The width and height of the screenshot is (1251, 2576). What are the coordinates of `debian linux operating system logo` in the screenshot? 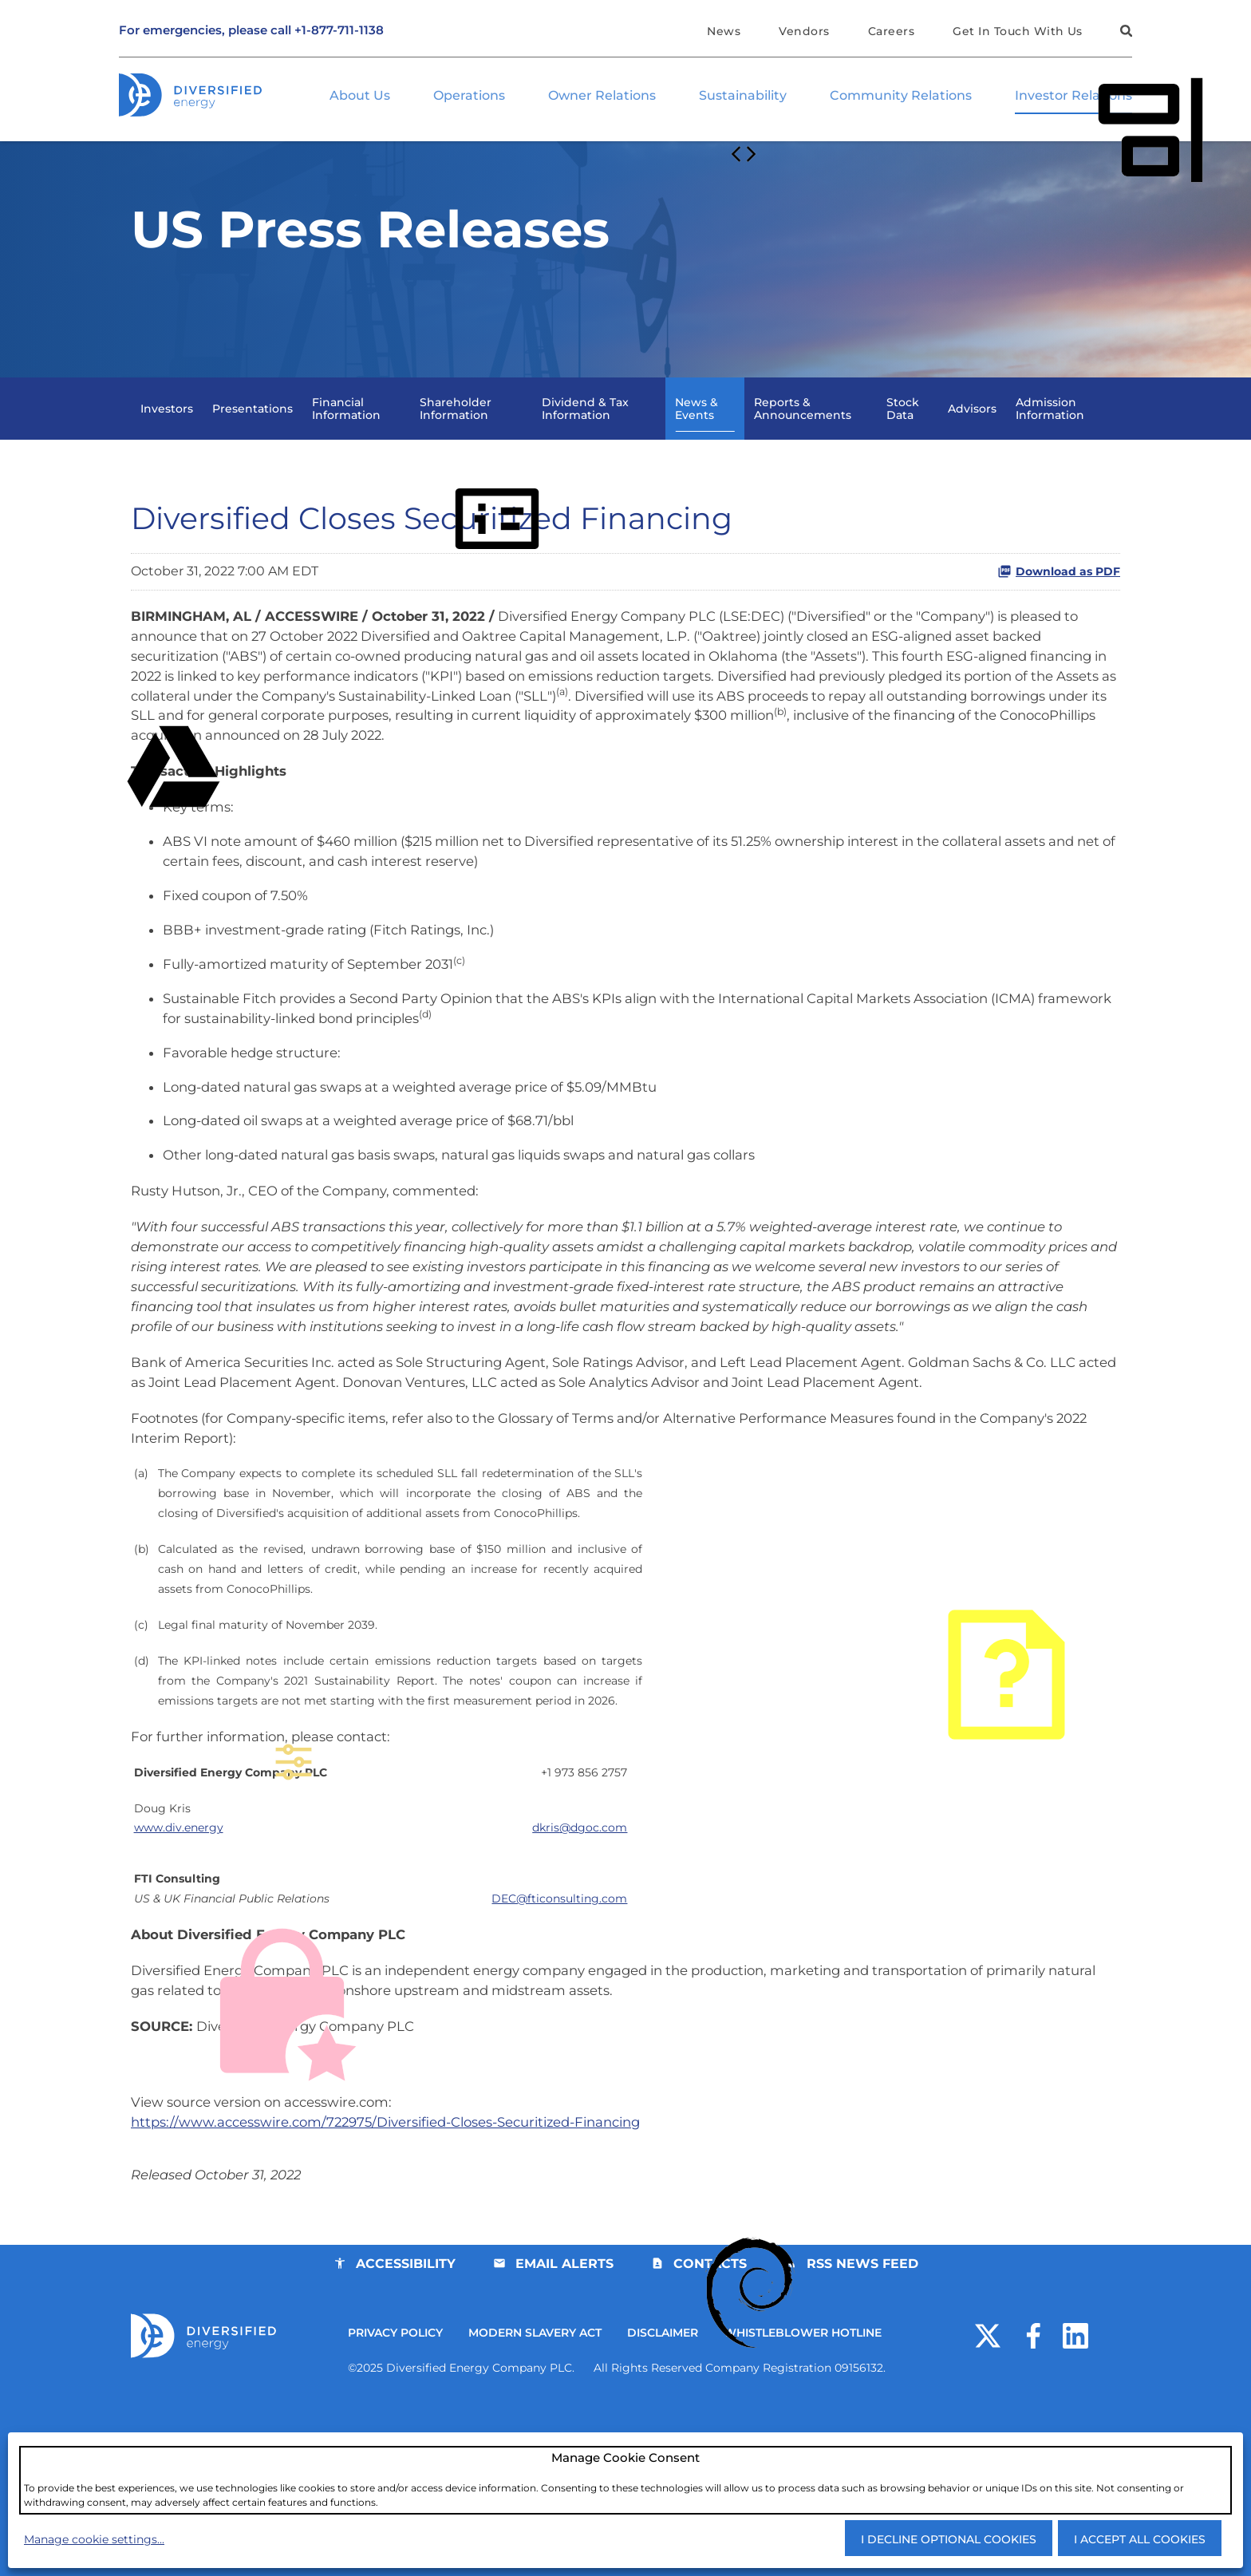 It's located at (750, 2292).